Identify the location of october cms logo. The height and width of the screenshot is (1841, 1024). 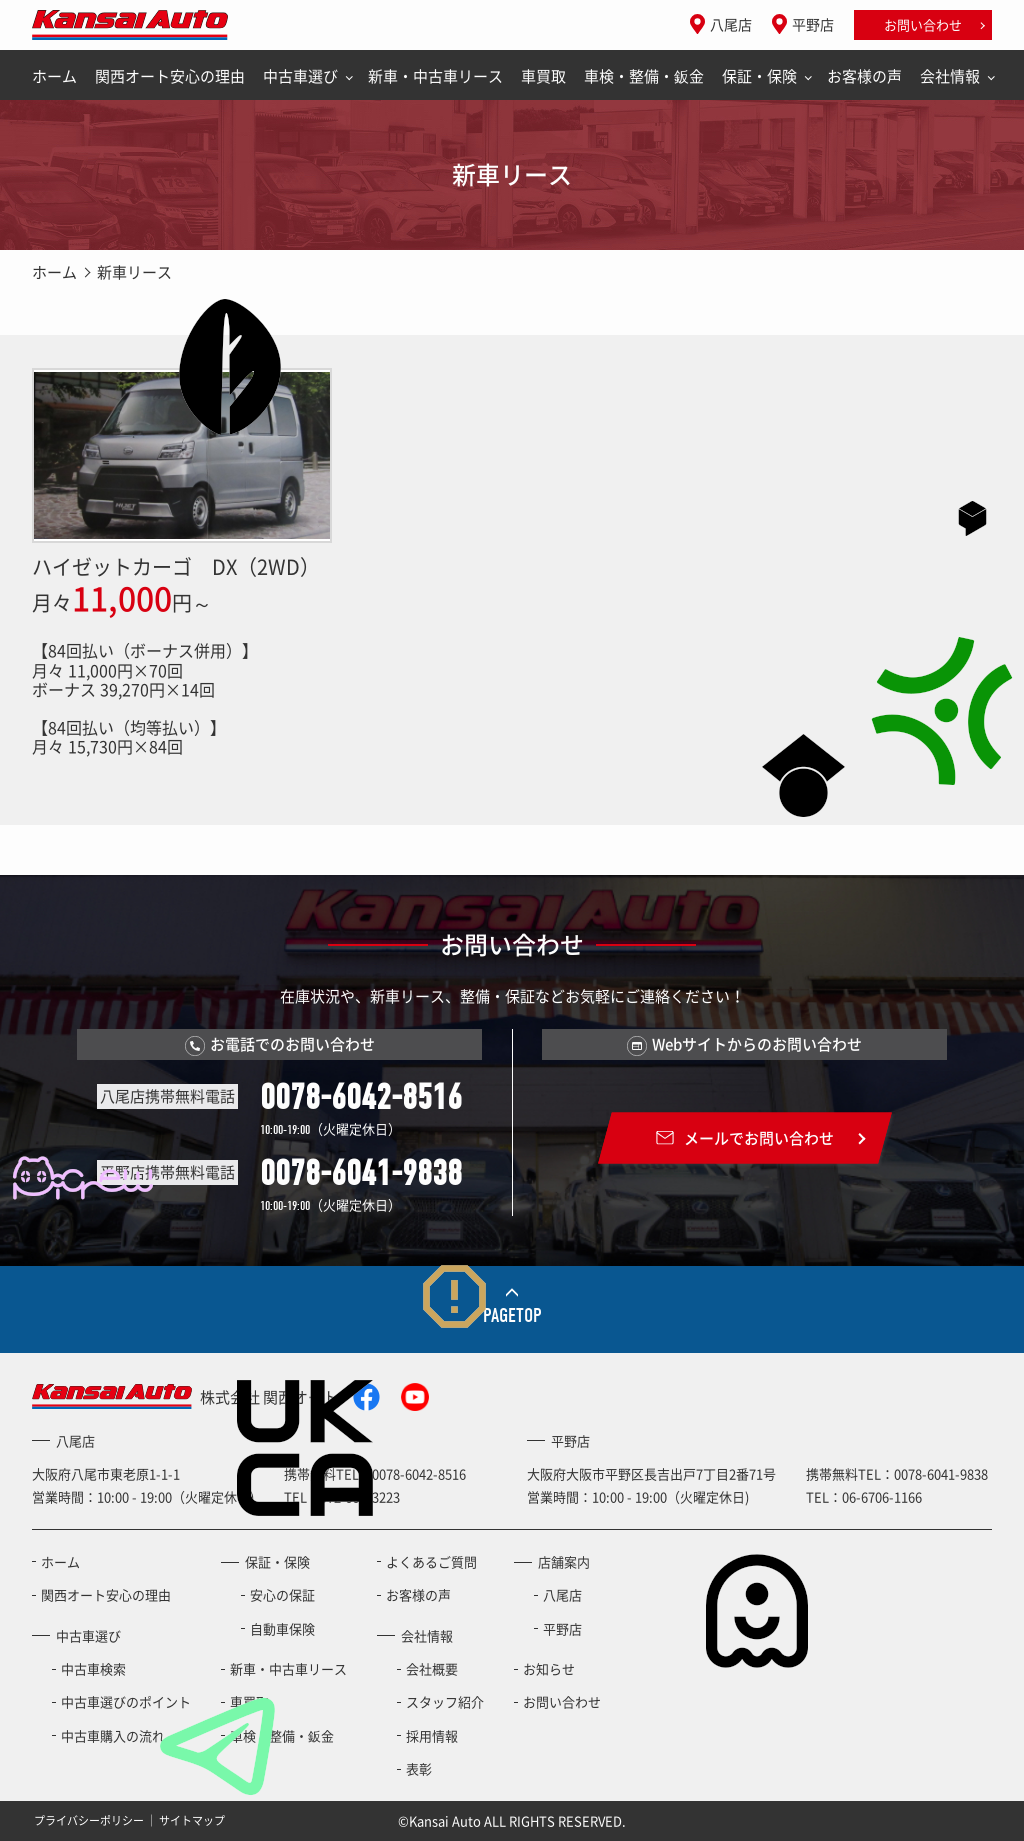
(230, 367).